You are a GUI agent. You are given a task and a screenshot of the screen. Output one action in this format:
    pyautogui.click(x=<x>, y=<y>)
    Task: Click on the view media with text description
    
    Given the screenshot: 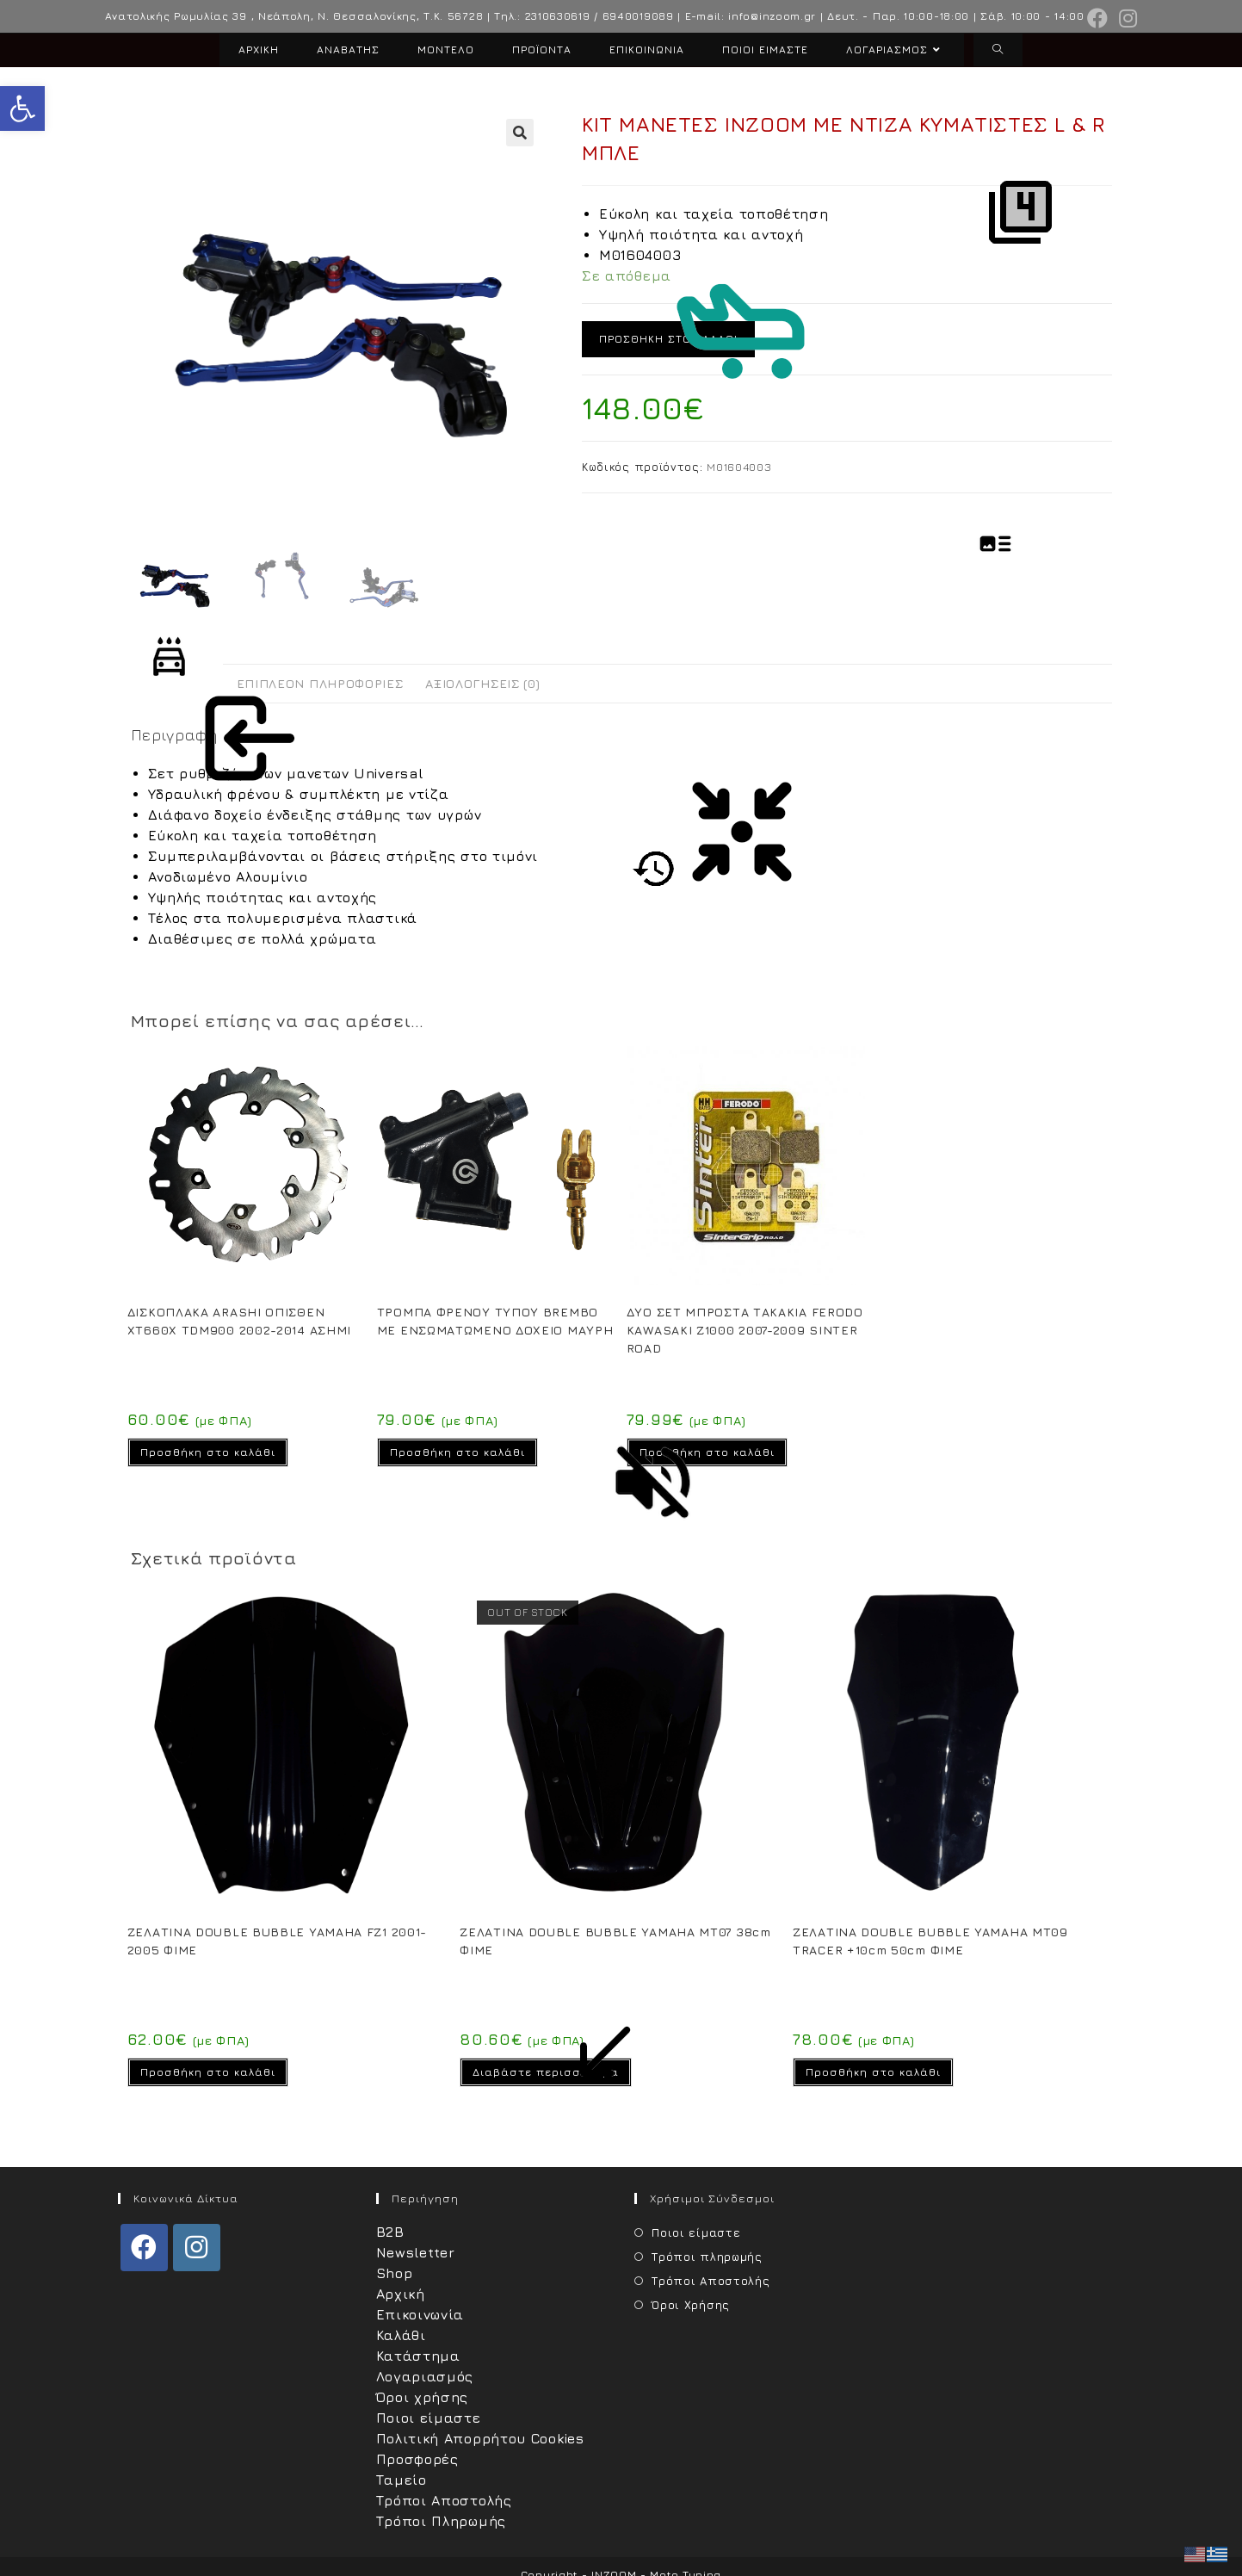 What is the action you would take?
    pyautogui.click(x=995, y=543)
    